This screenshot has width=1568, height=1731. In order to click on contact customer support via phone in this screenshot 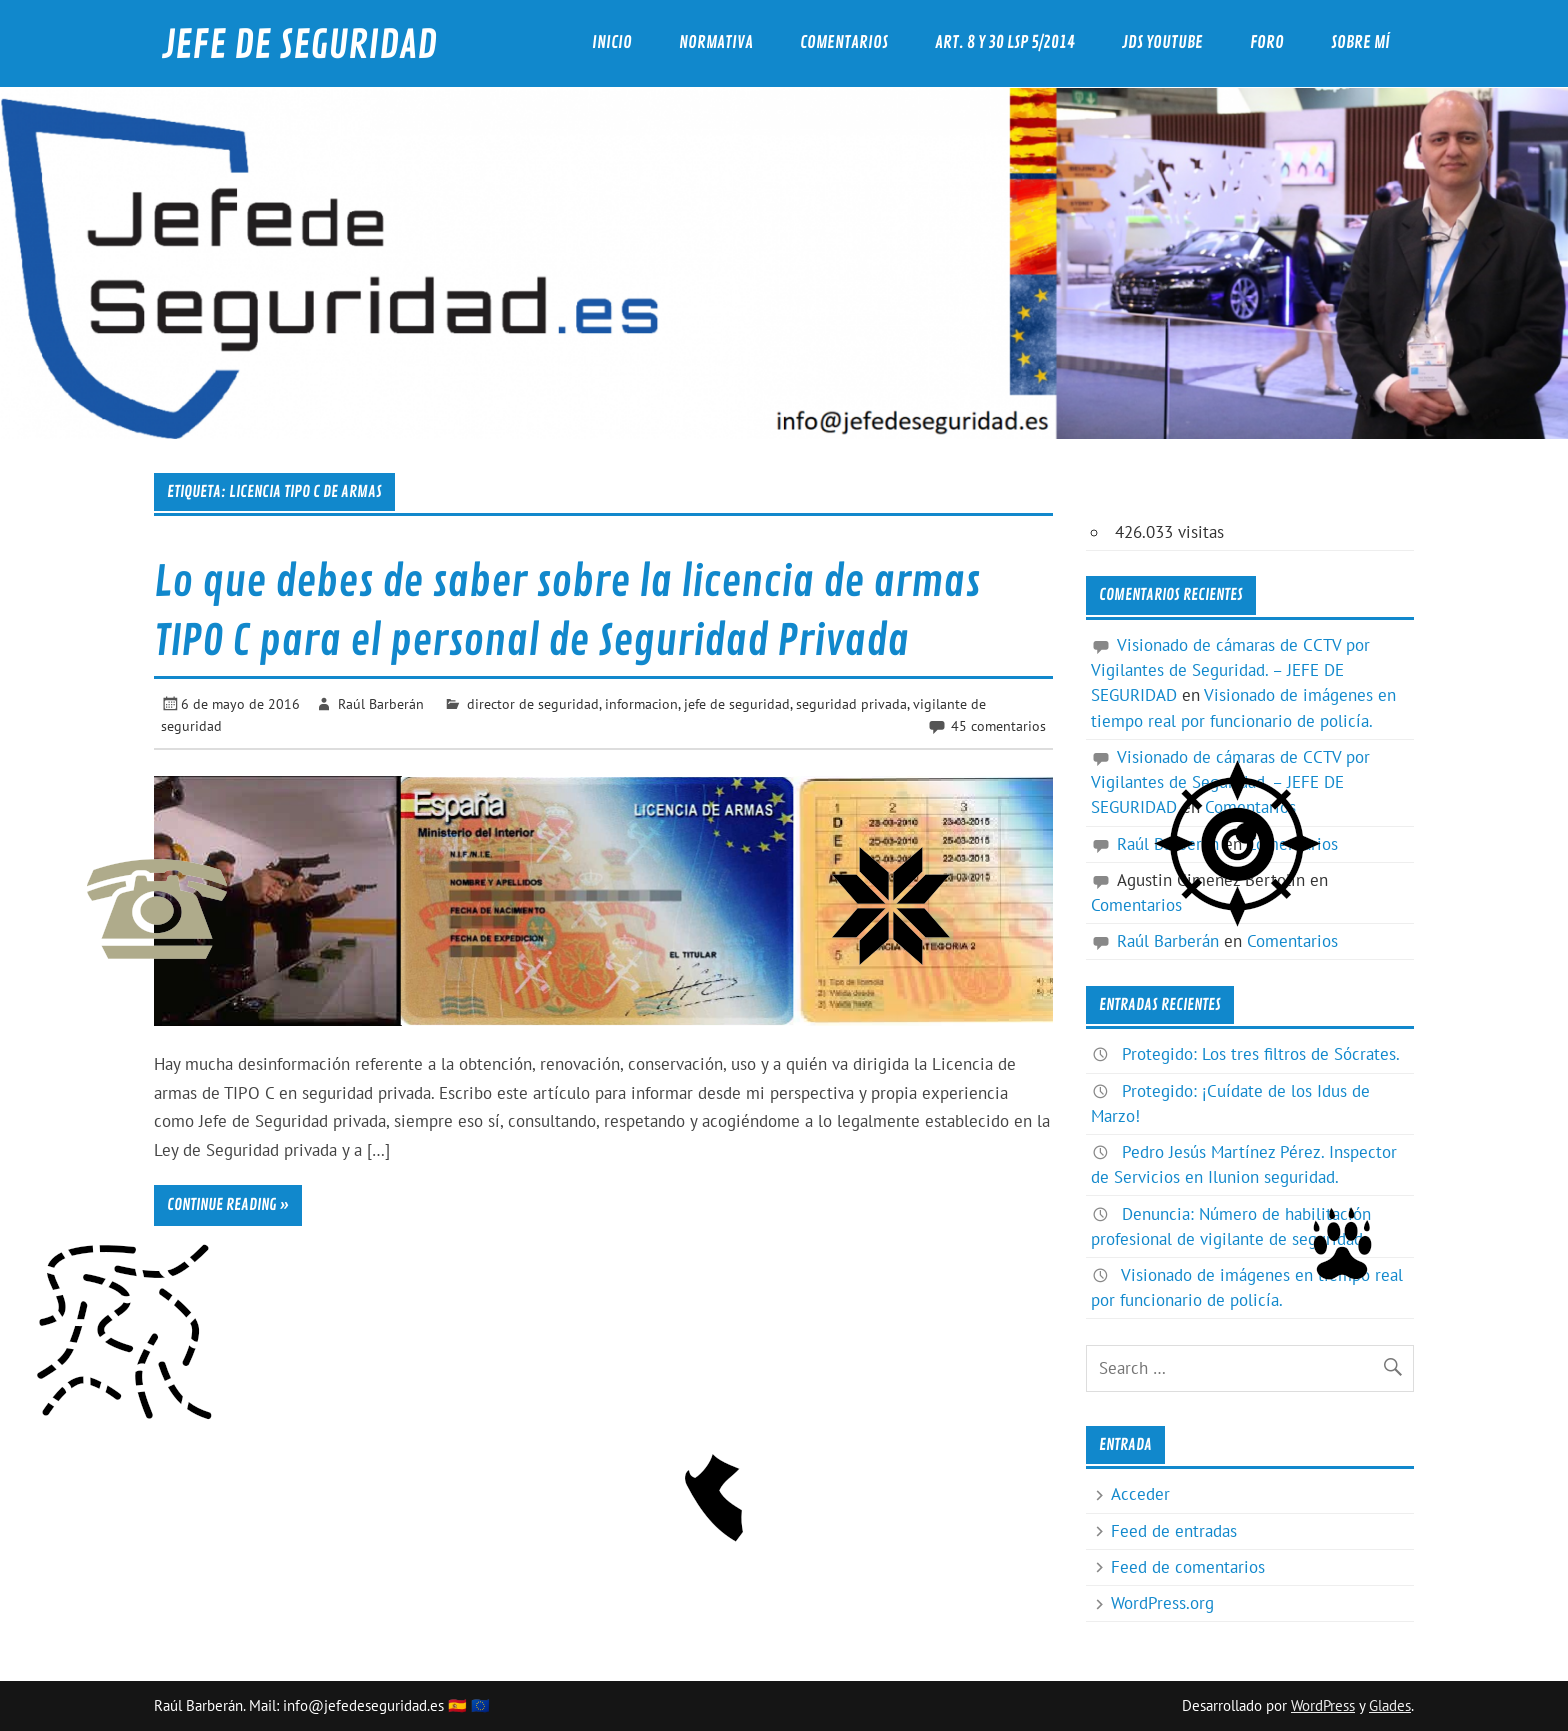, I will do `click(157, 909)`.